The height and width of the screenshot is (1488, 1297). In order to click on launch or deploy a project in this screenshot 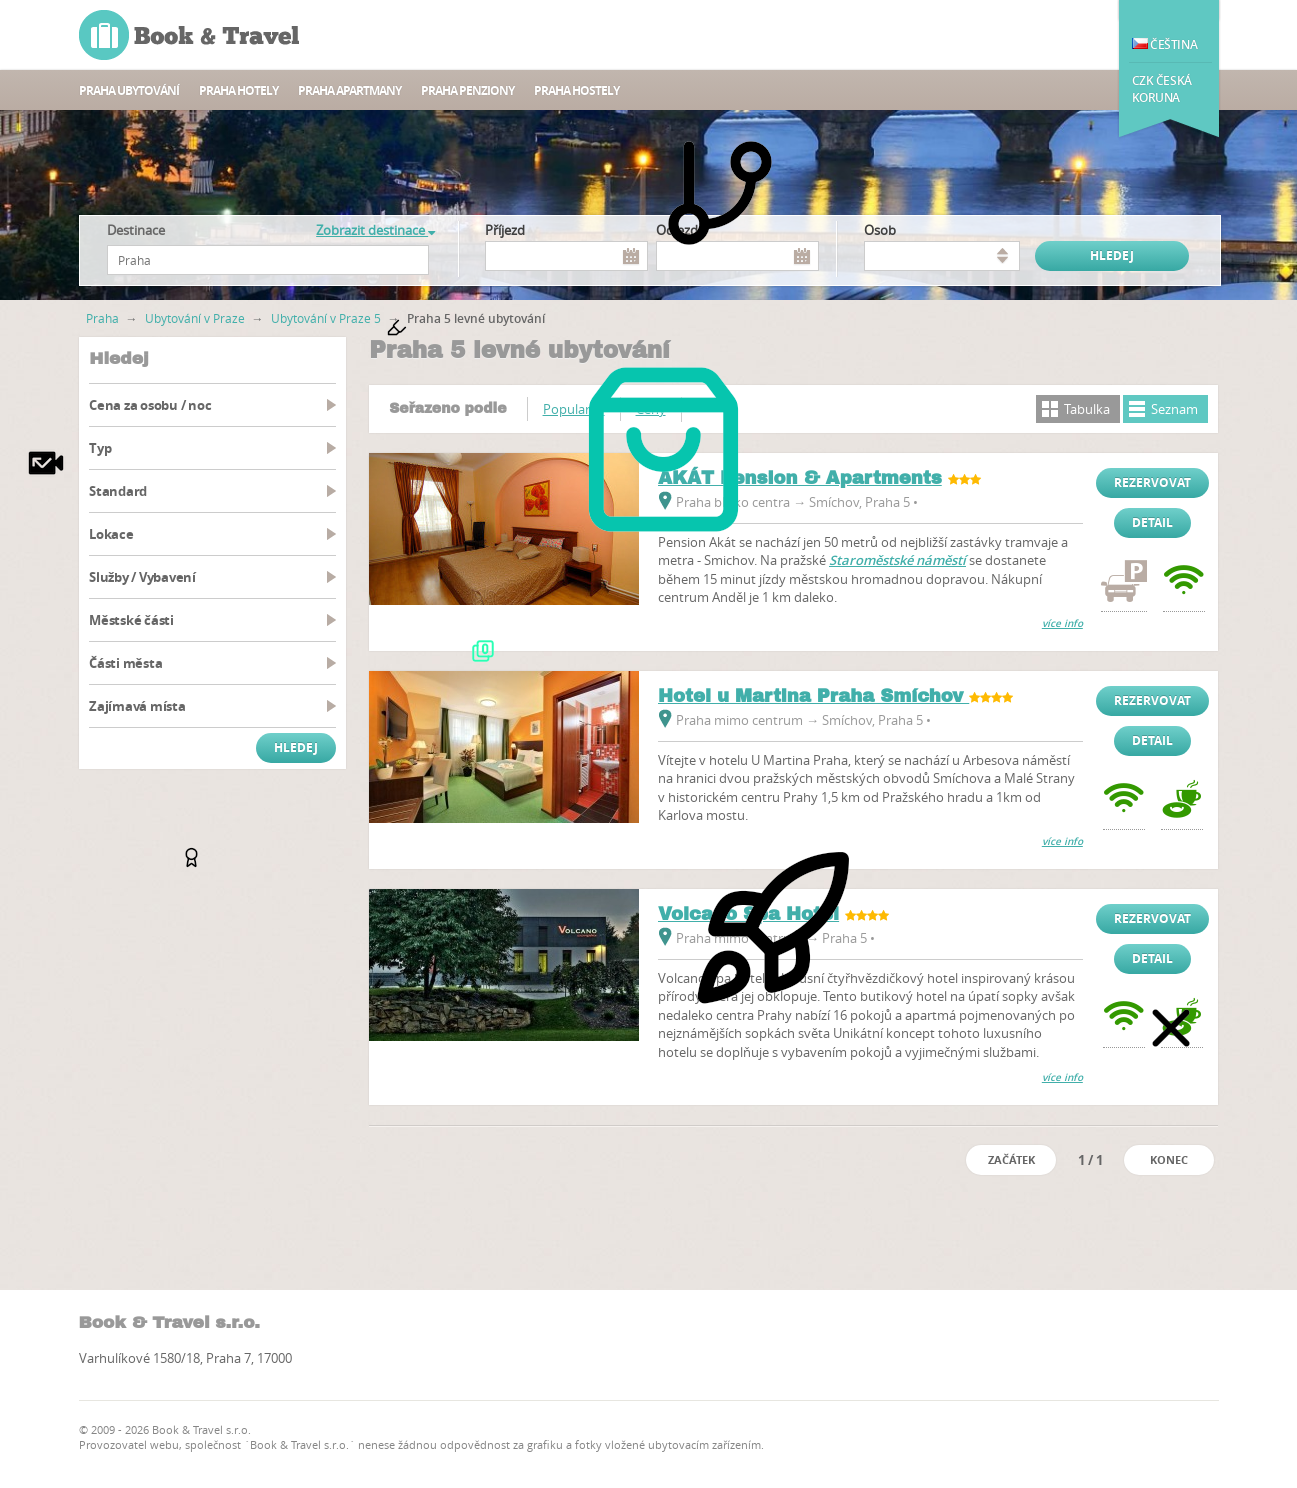, I will do `click(771, 929)`.